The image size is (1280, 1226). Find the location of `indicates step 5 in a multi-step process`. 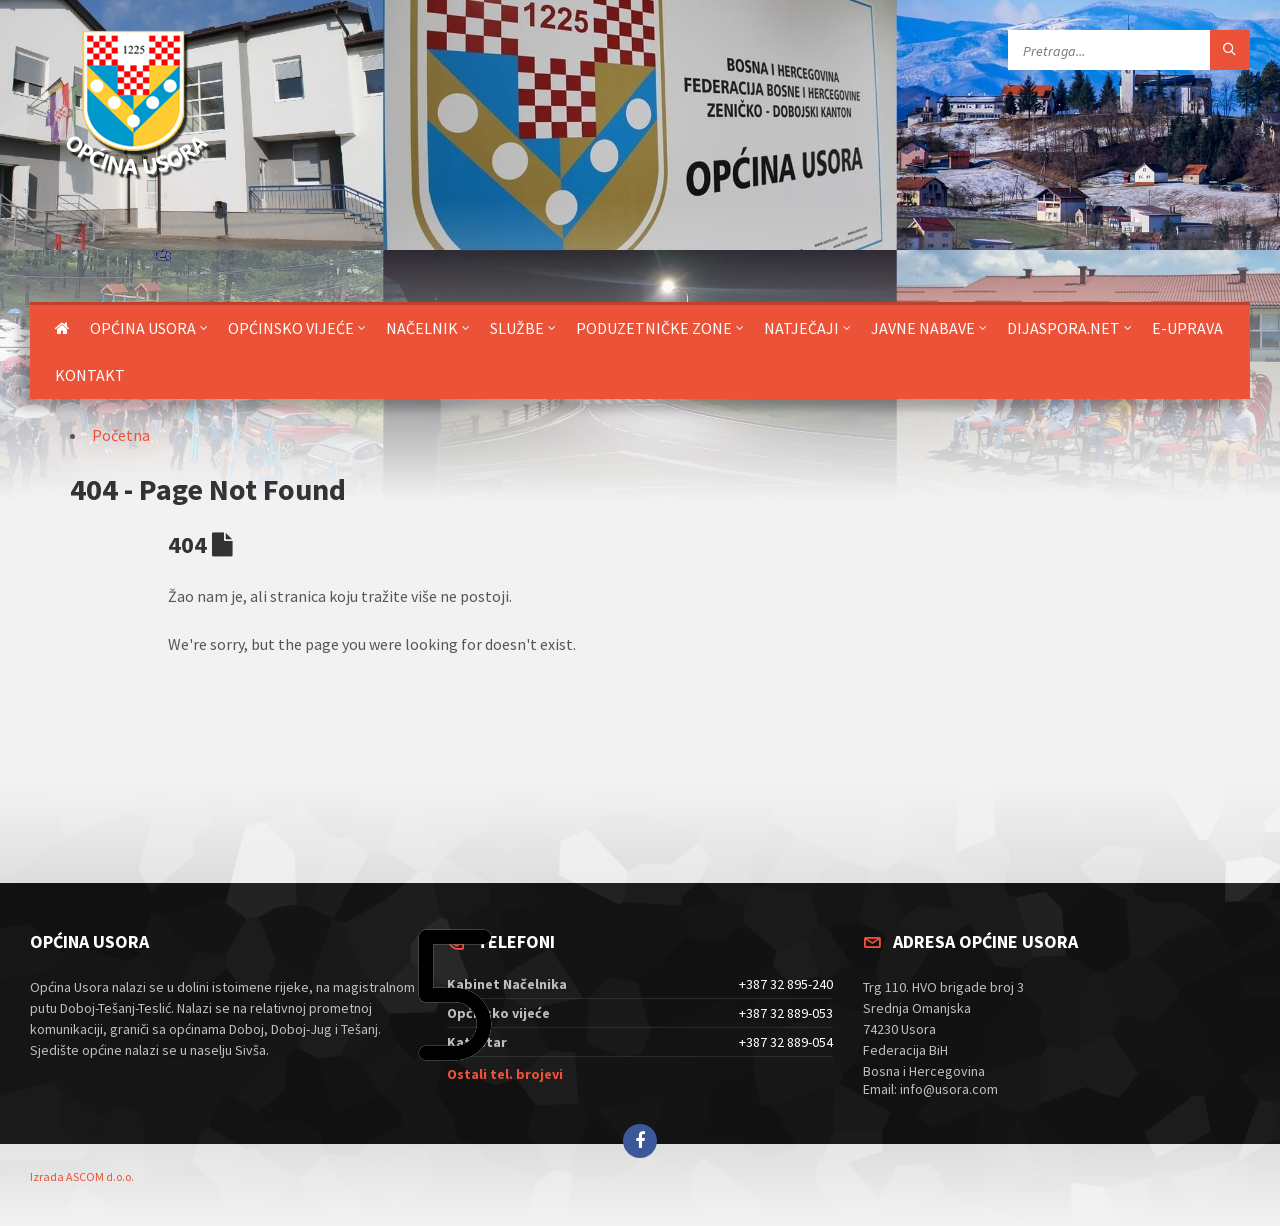

indicates step 5 in a multi-step process is located at coordinates (455, 995).